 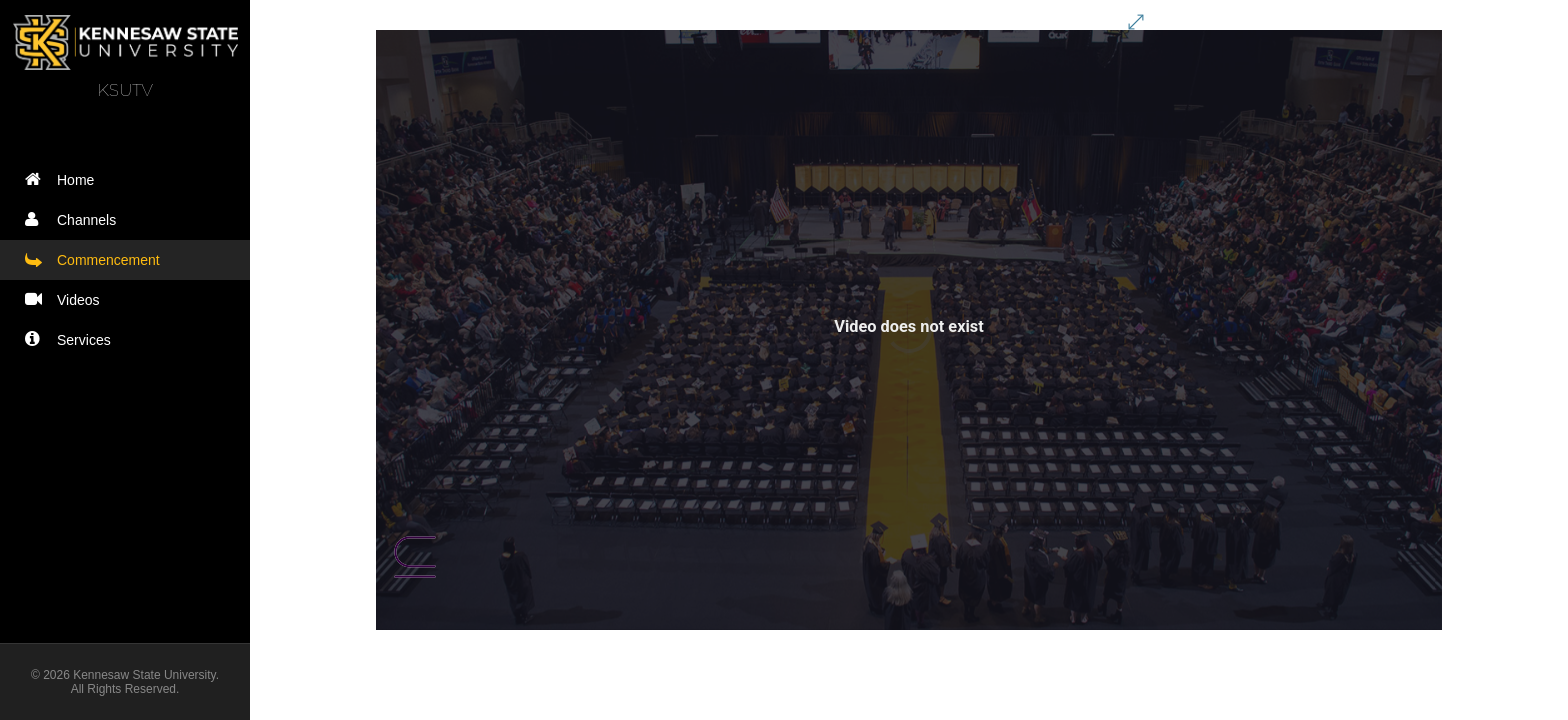 I want to click on indicates a subset relationship in mathematical notation, so click(x=416, y=556).